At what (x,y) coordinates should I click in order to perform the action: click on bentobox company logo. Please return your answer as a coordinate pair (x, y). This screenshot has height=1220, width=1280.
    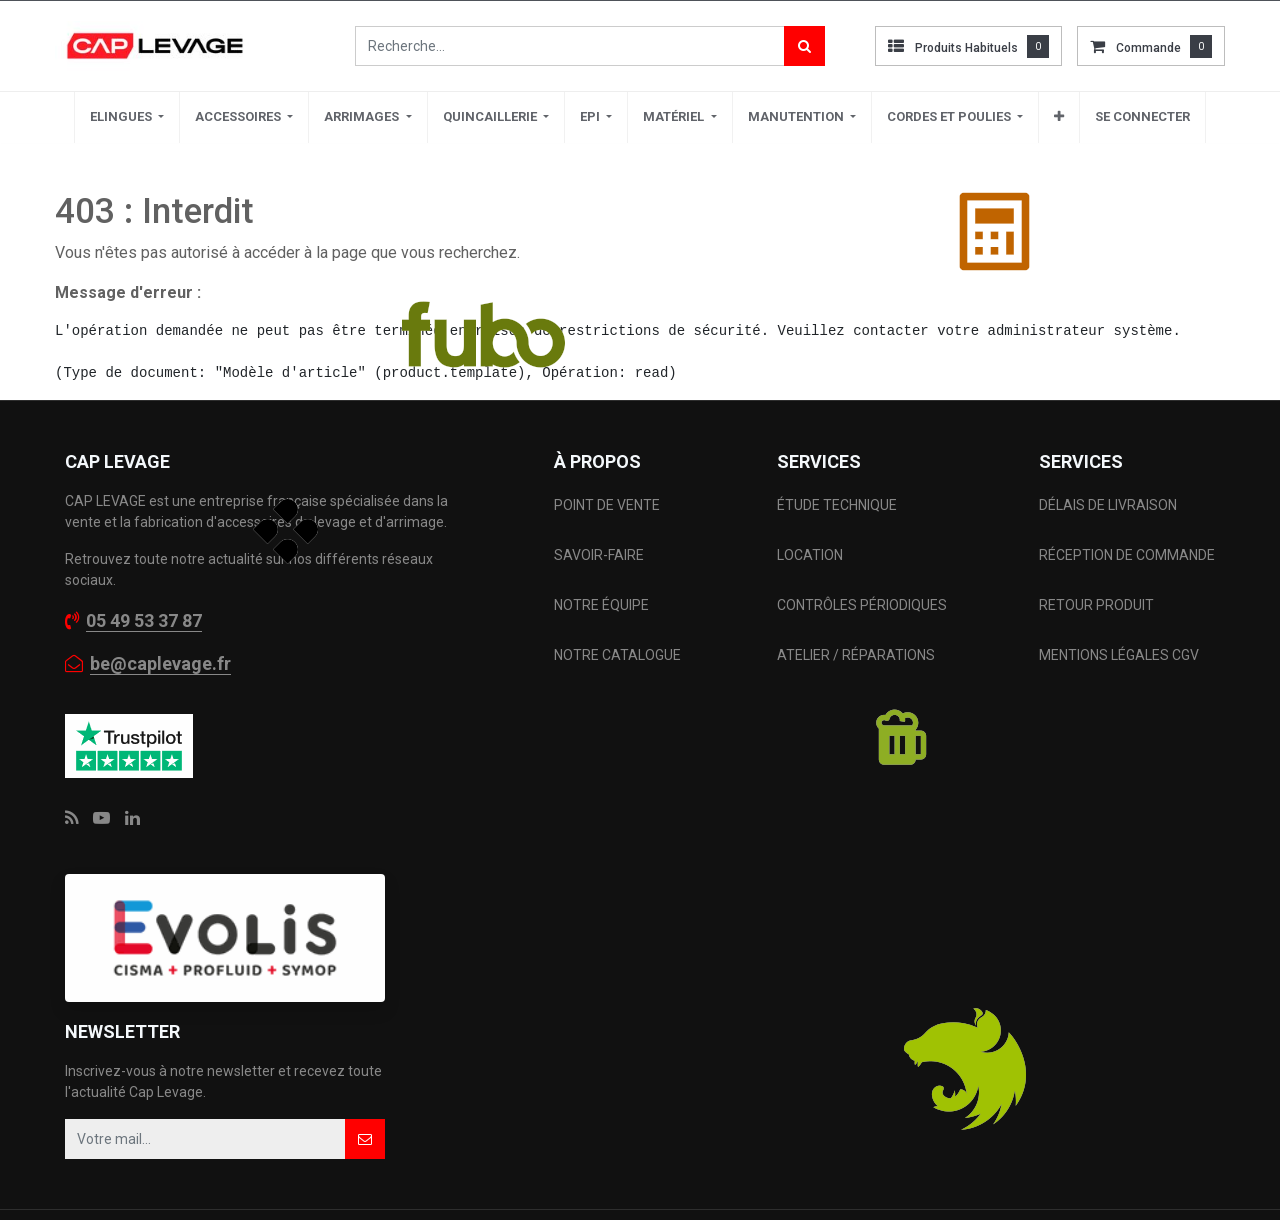
    Looking at the image, I should click on (285, 531).